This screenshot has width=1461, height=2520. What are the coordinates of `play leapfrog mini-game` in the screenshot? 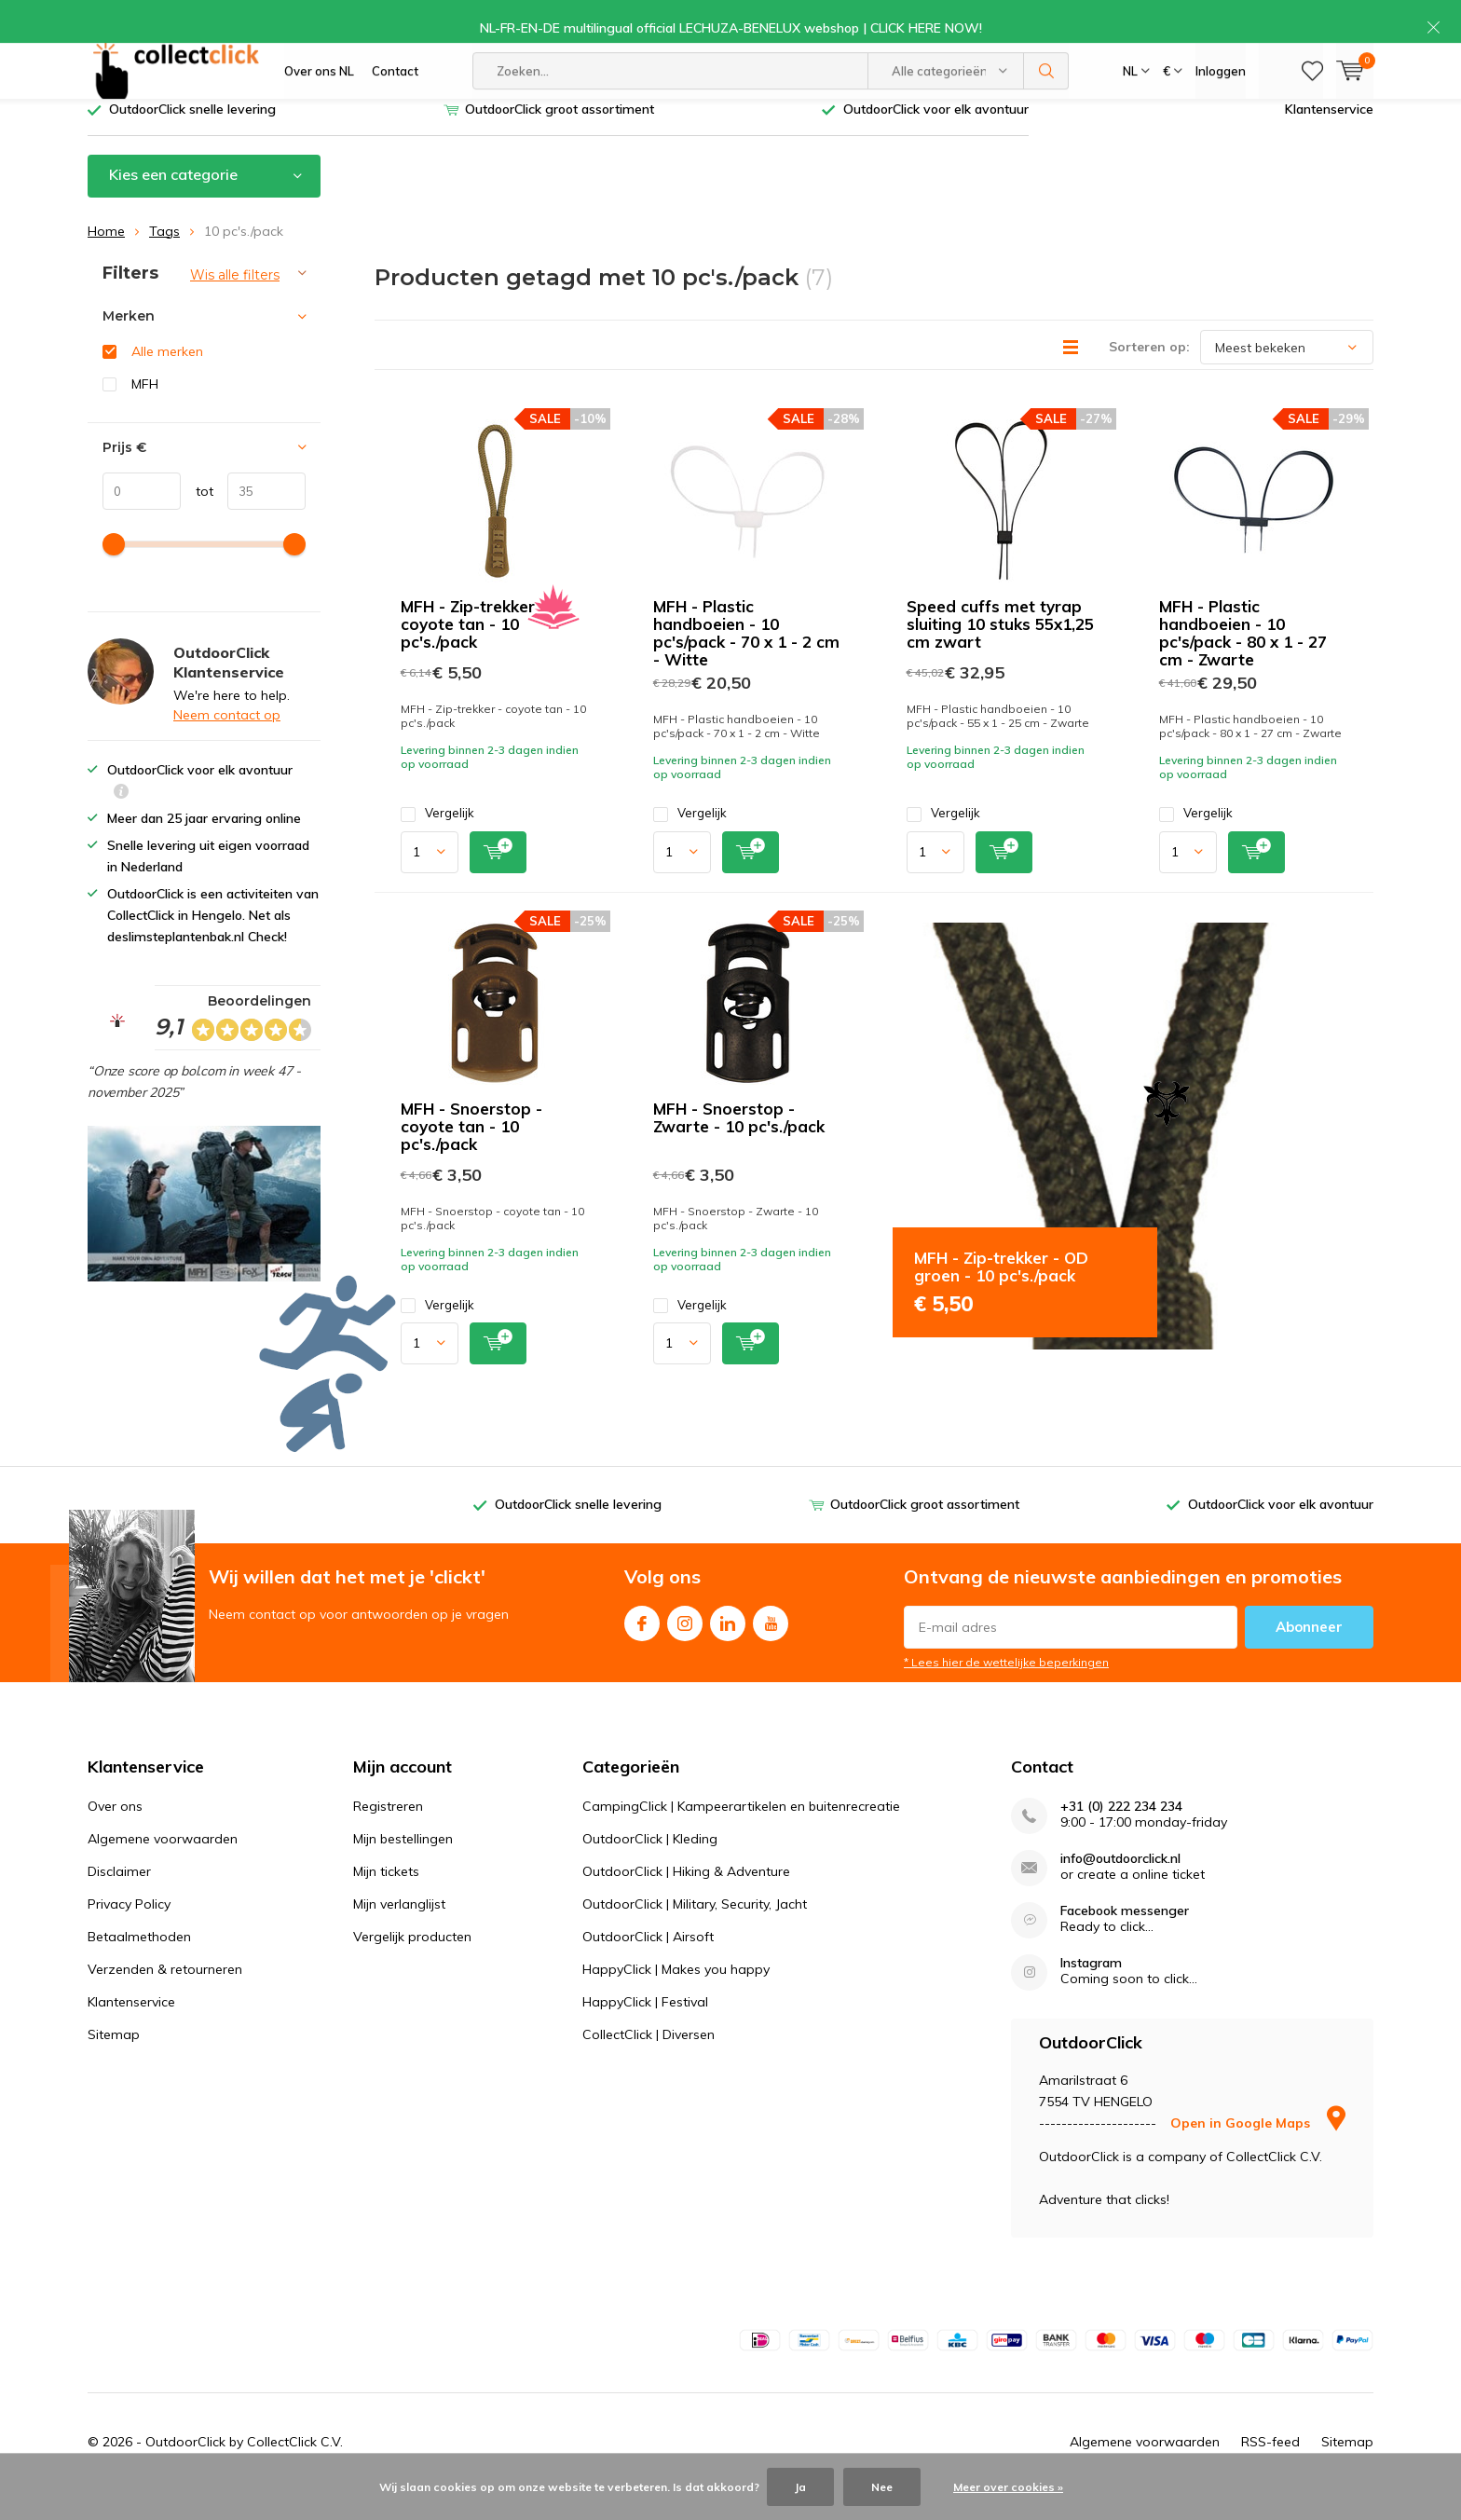 It's located at (327, 1364).